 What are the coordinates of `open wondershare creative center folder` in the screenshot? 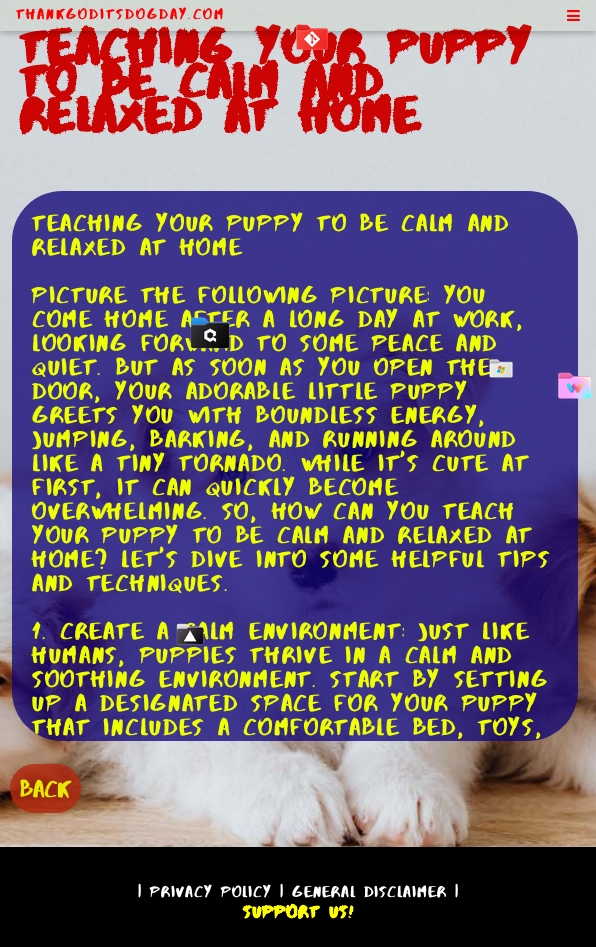 It's located at (574, 386).